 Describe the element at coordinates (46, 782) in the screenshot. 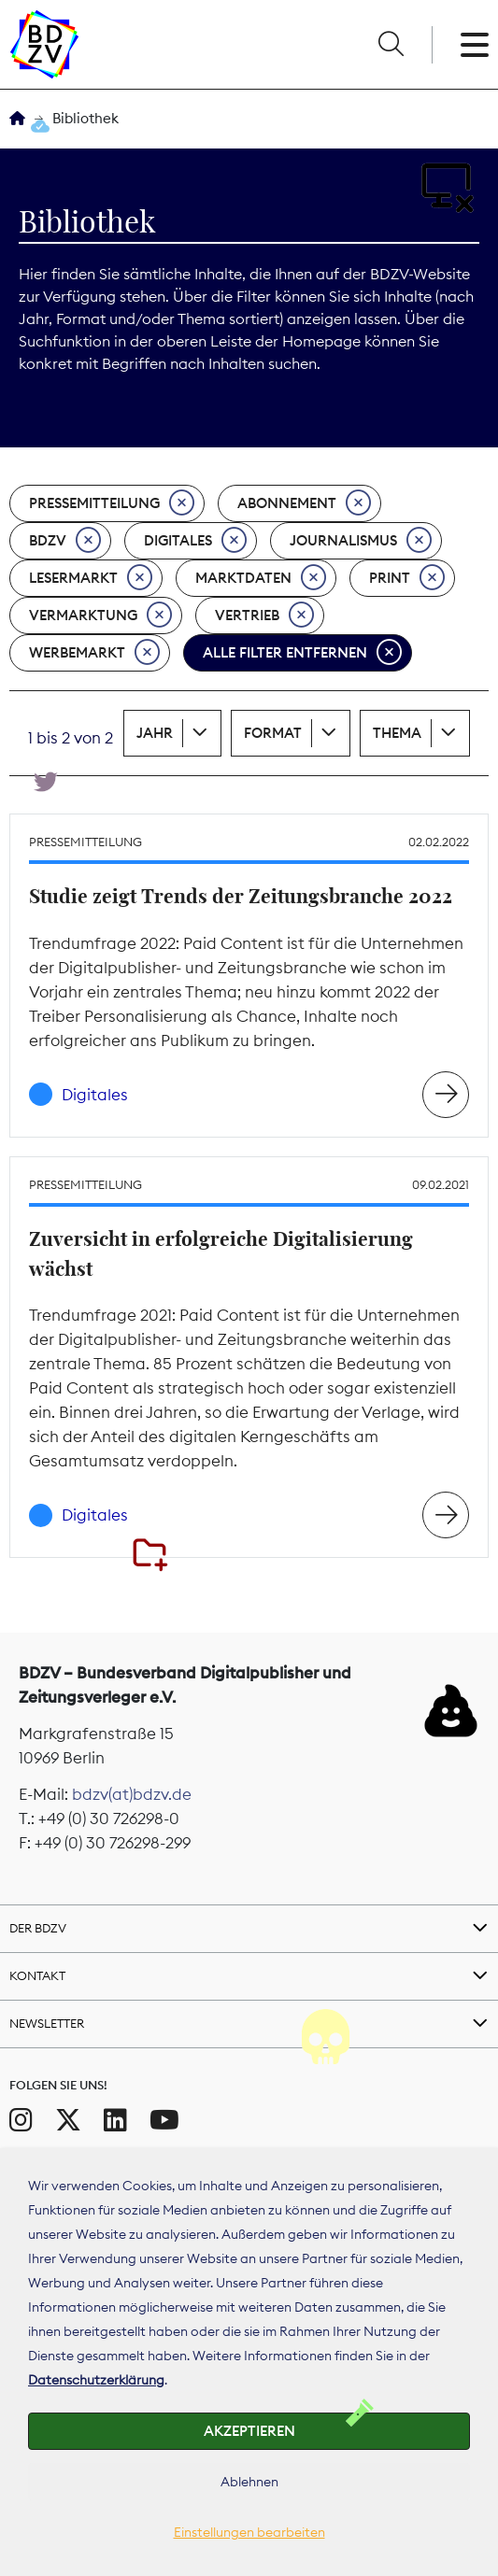

I see `share to twitter` at that location.